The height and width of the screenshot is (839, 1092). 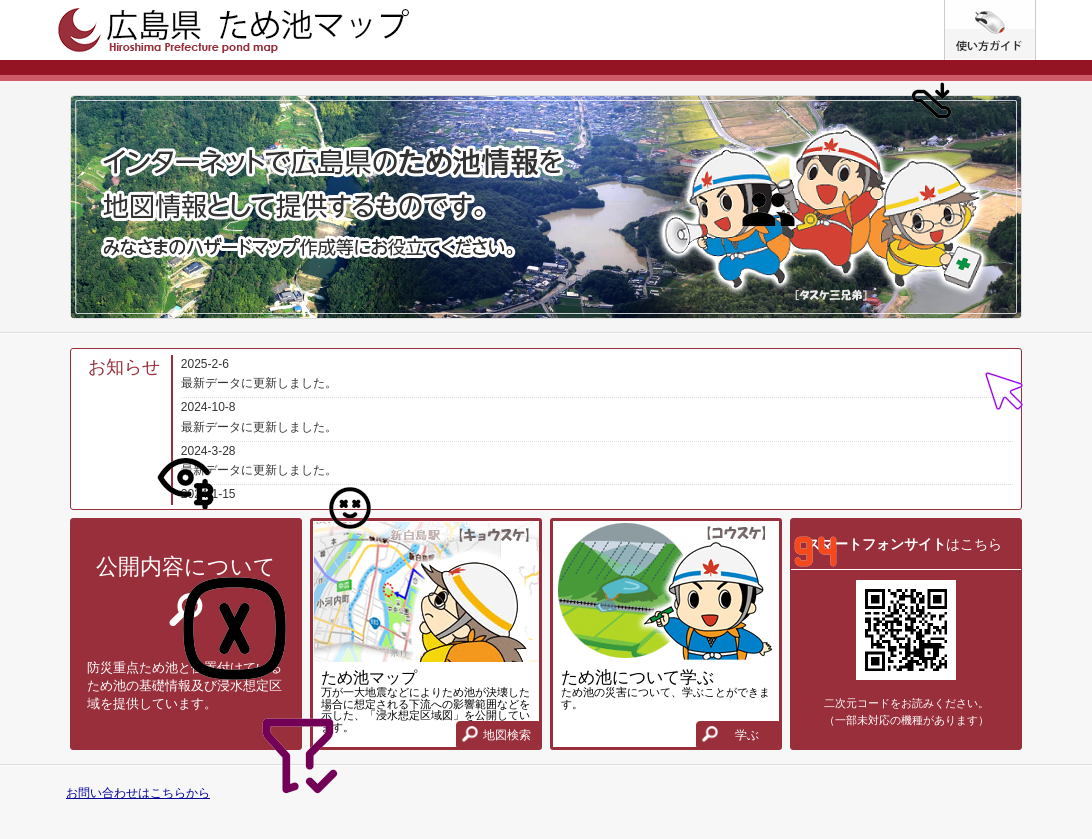 I want to click on view contacts or people list, so click(x=768, y=209).